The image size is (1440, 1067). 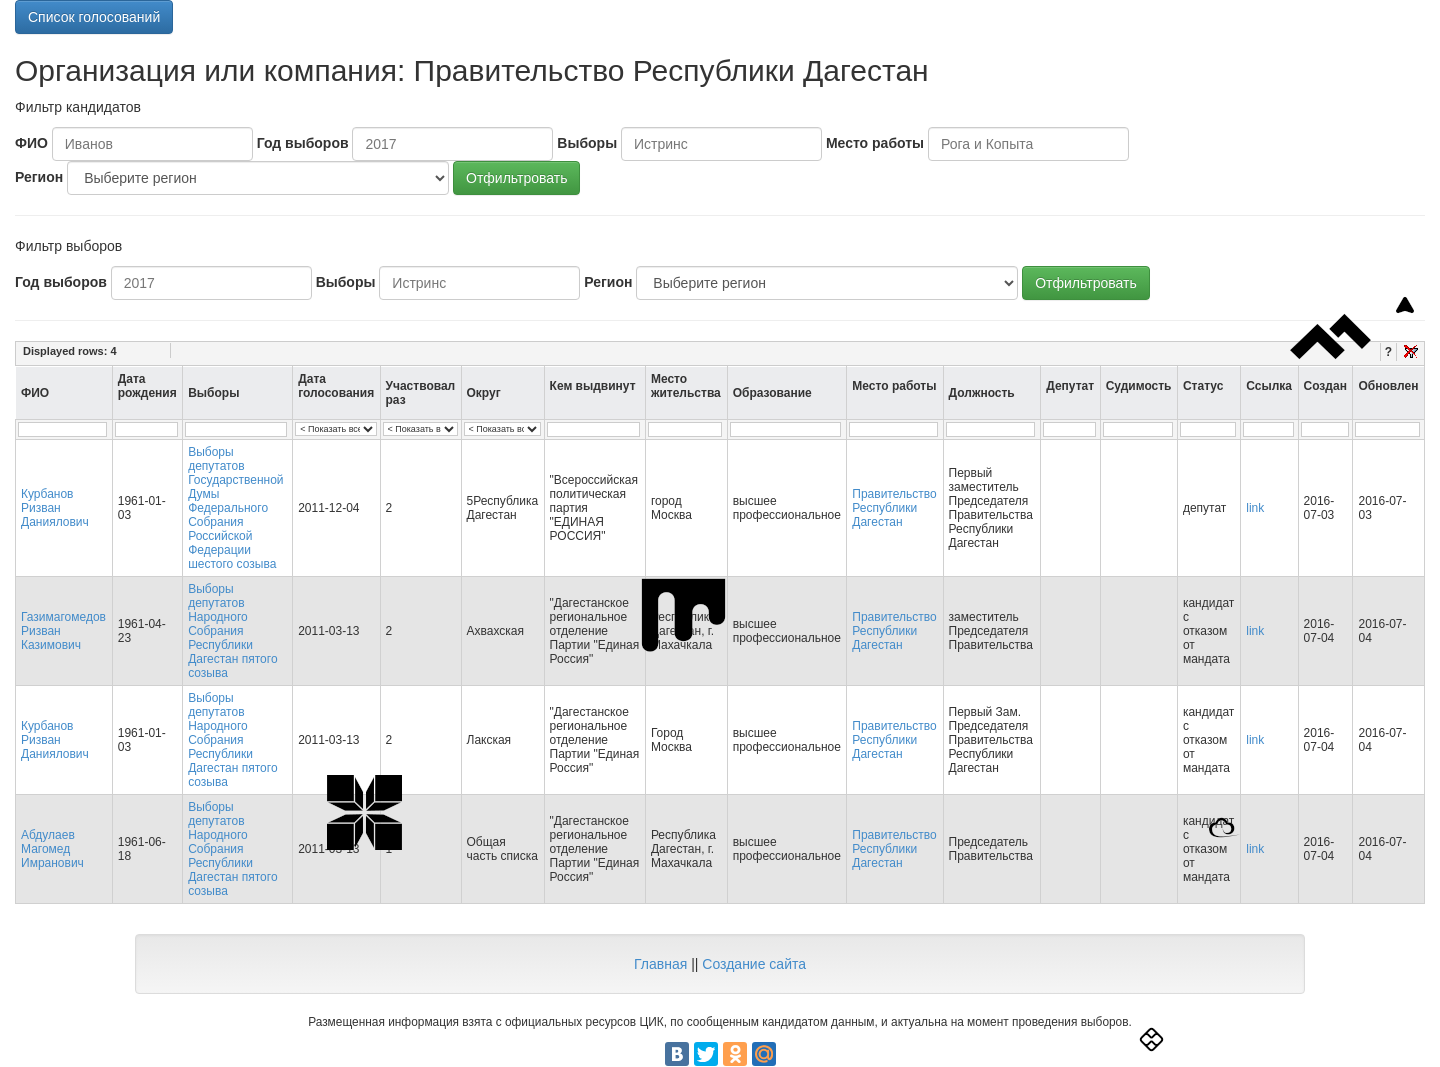 I want to click on pix instant payment logo, so click(x=1151, y=1039).